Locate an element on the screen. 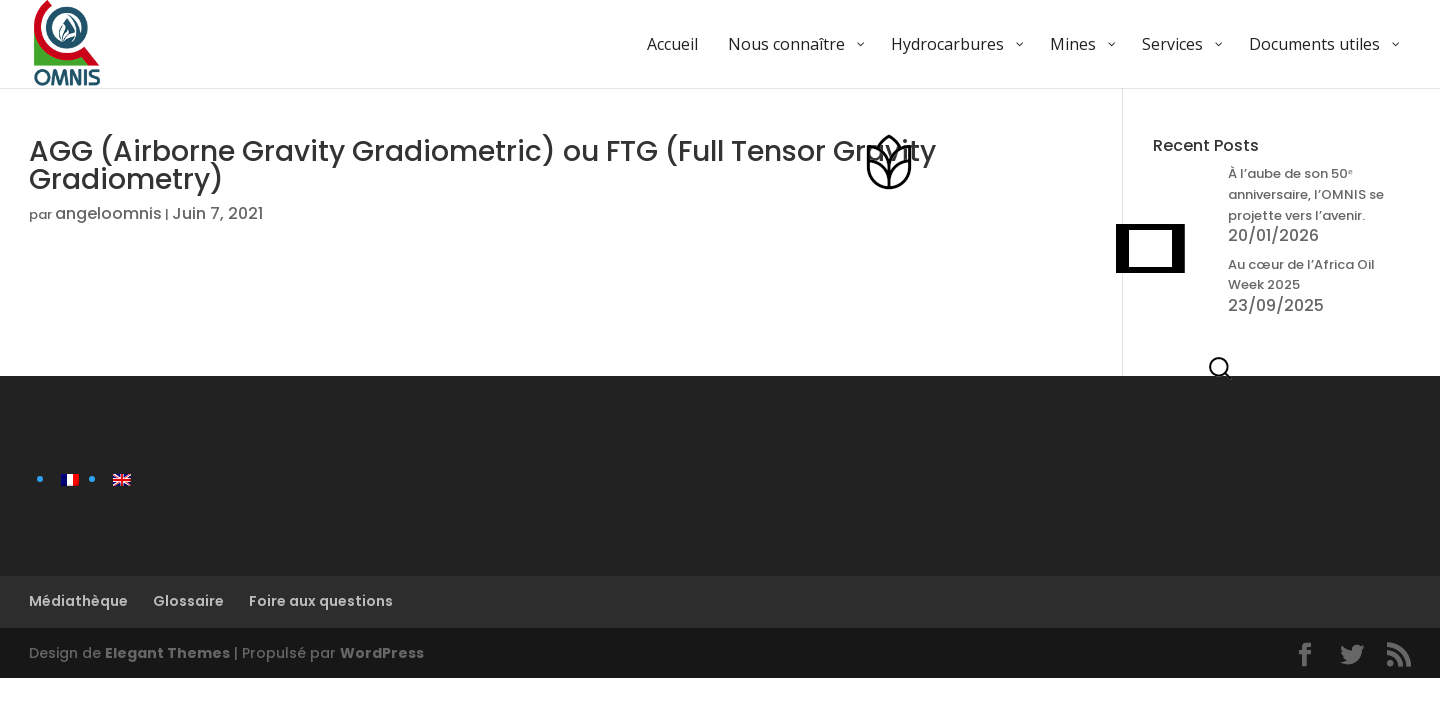  switch to tablet view or layout is located at coordinates (1150, 248).